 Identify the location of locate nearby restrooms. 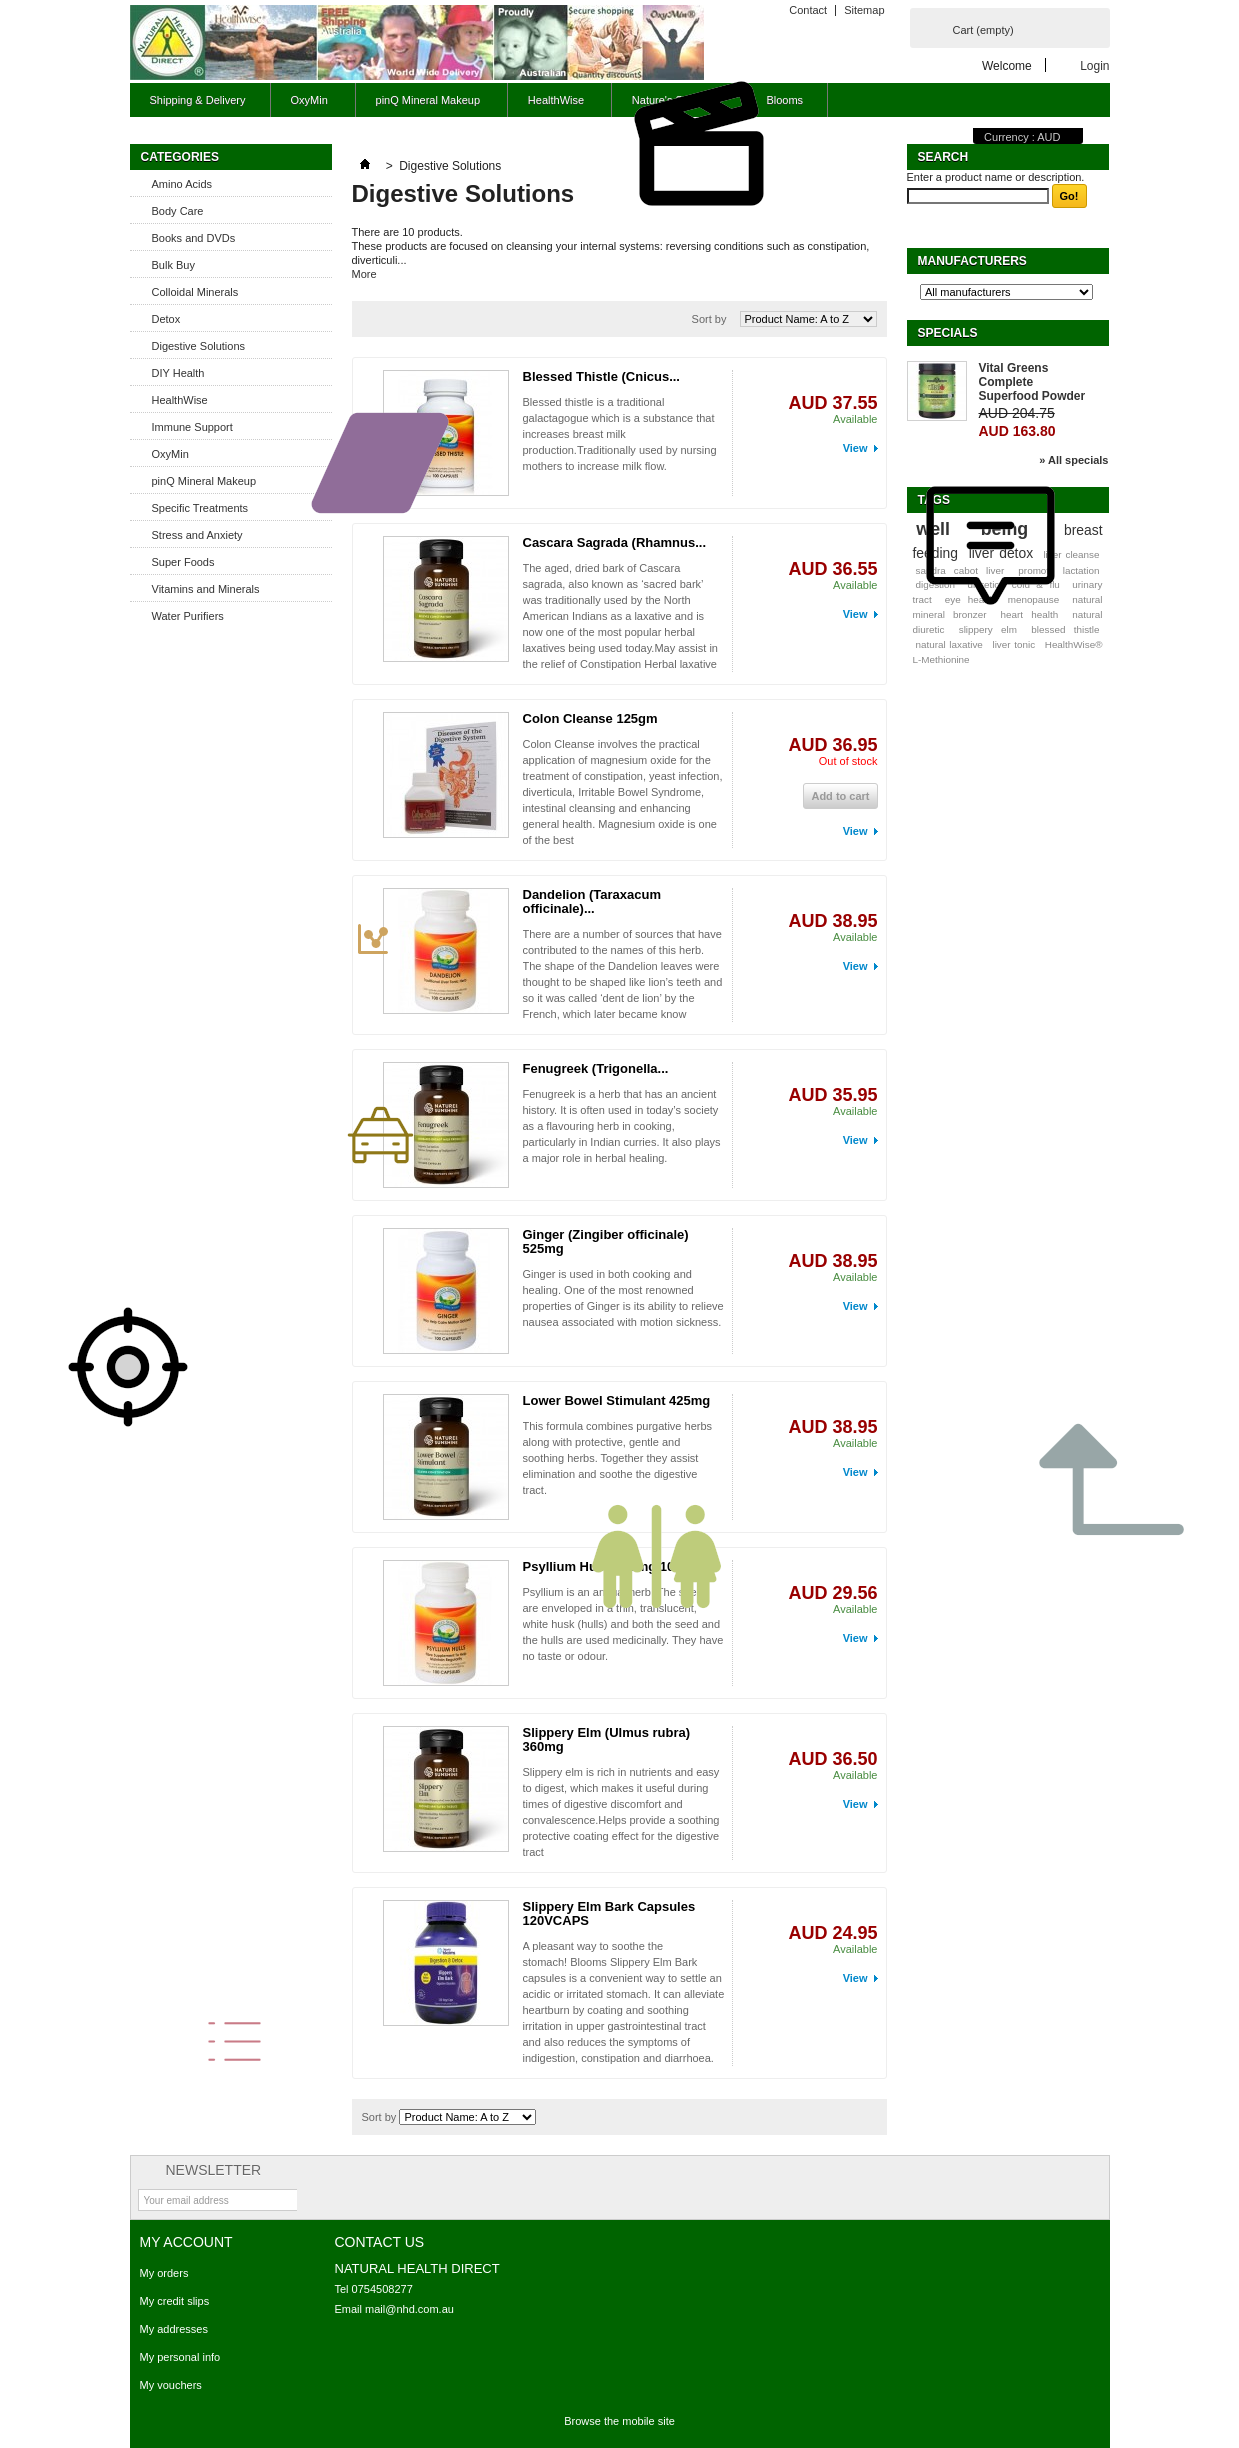
(656, 1556).